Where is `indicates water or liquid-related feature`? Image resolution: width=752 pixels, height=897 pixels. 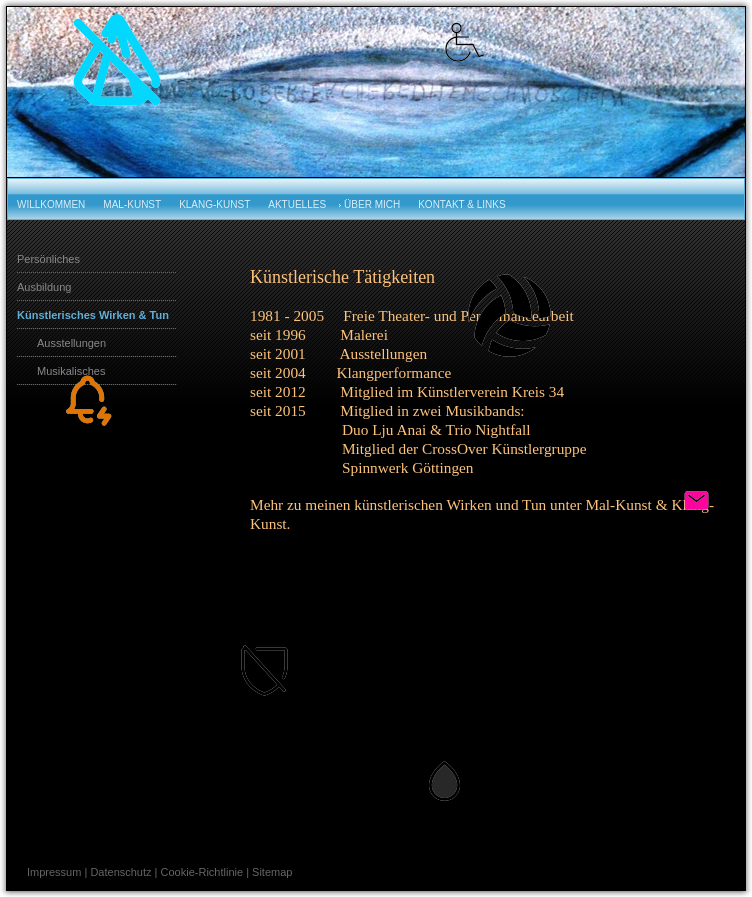
indicates water or liquid-related feature is located at coordinates (444, 782).